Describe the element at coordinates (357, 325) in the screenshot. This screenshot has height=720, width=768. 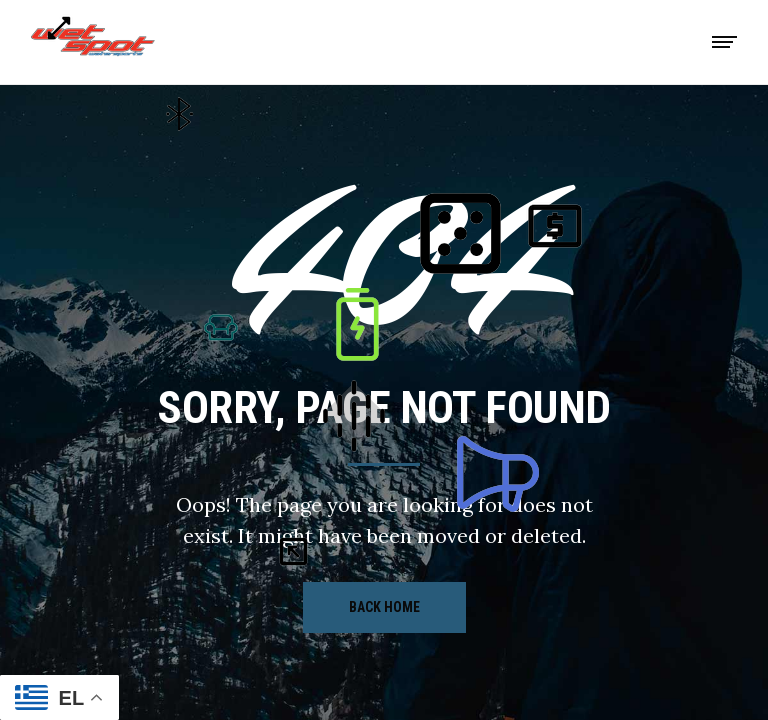
I see `indicates device is currently charging` at that location.